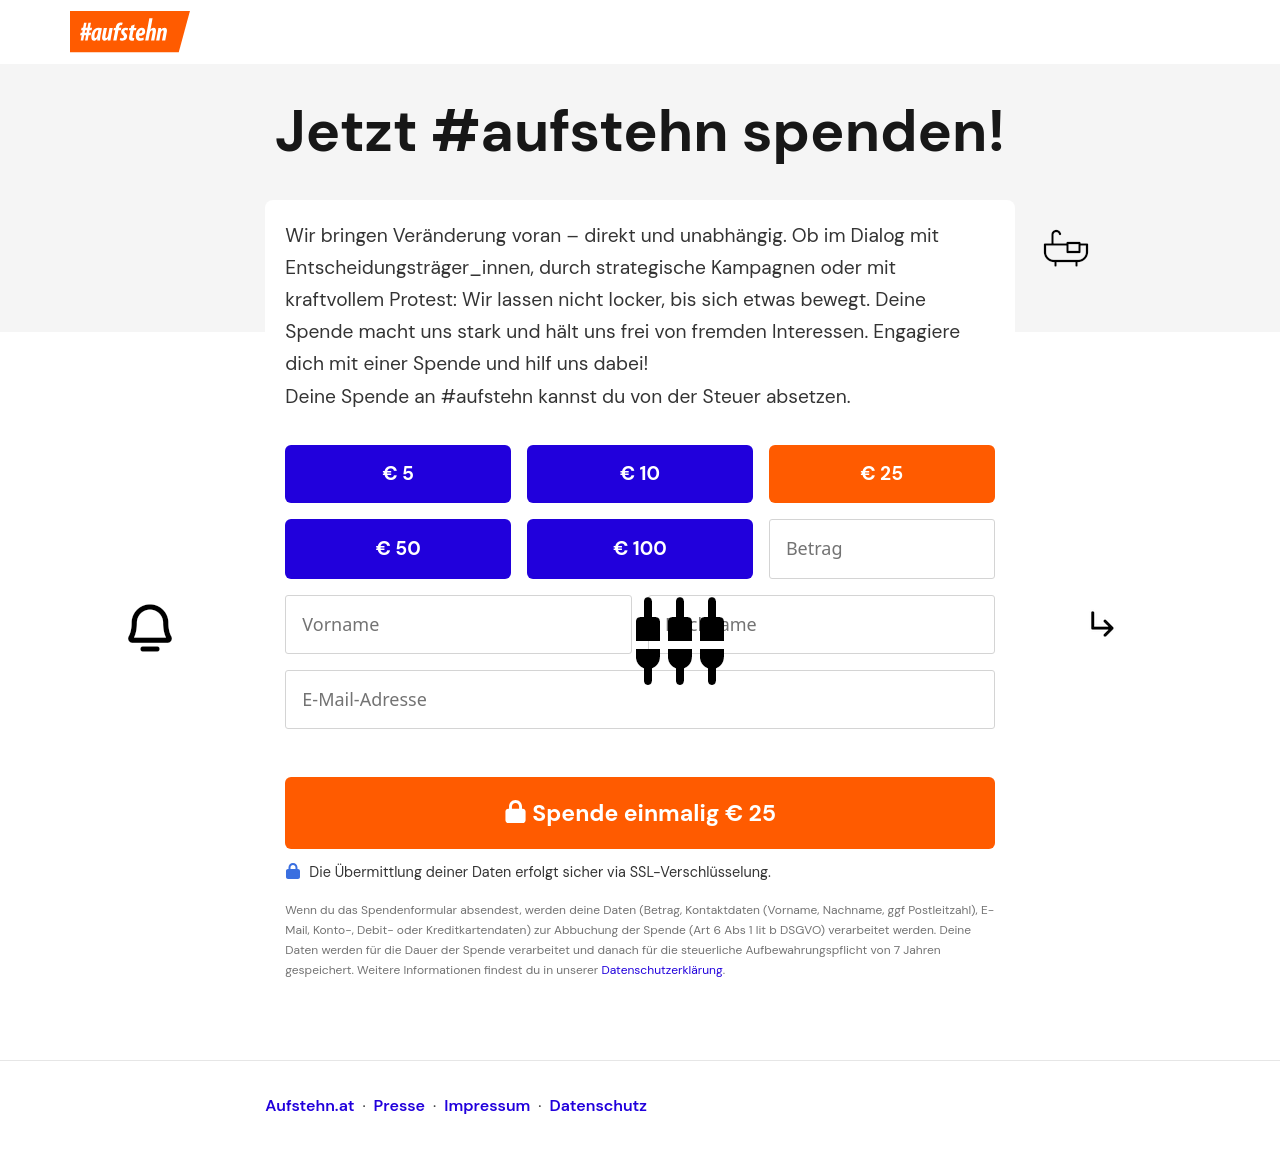  Describe the element at coordinates (1103, 623) in the screenshot. I see `navigate to a subdirectory or nested folder` at that location.